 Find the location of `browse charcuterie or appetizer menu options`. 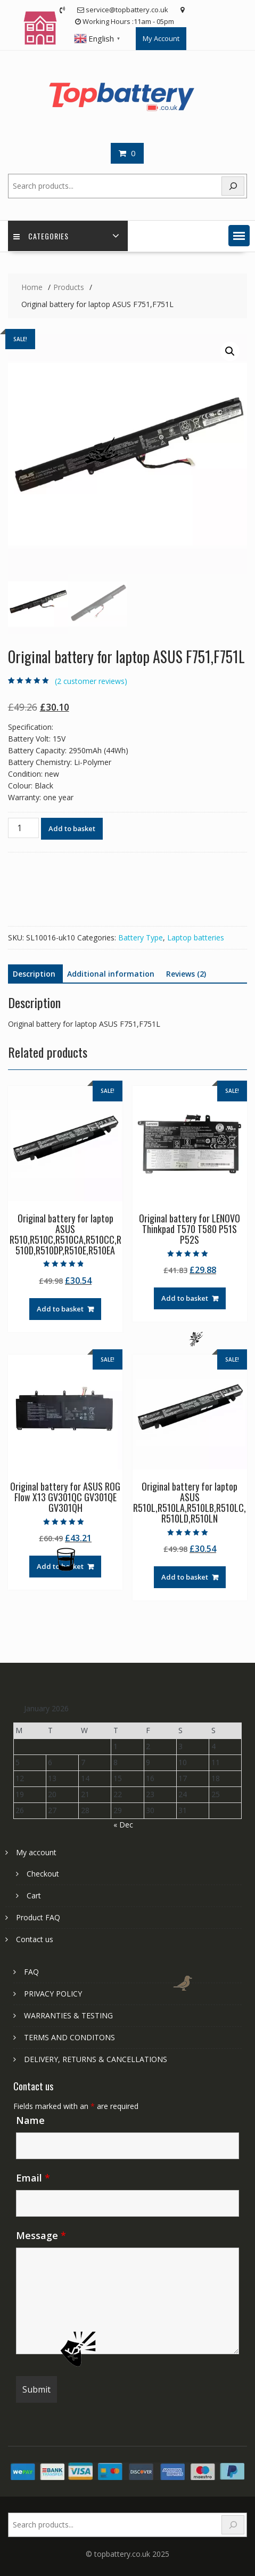

browse charcuterie or appetizer menu options is located at coordinates (101, 452).